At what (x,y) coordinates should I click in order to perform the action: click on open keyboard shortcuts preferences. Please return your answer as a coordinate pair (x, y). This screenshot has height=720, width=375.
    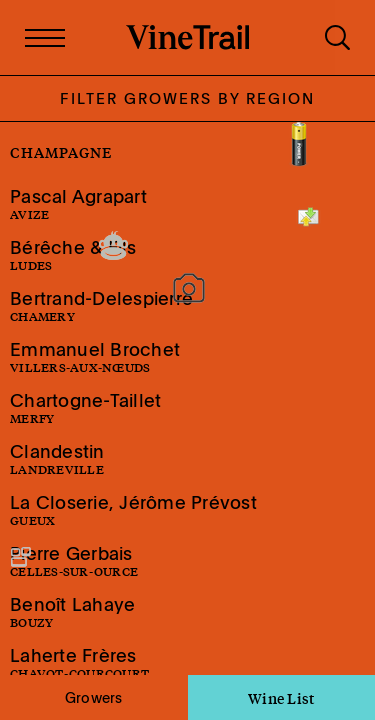
    Looking at the image, I should click on (21, 557).